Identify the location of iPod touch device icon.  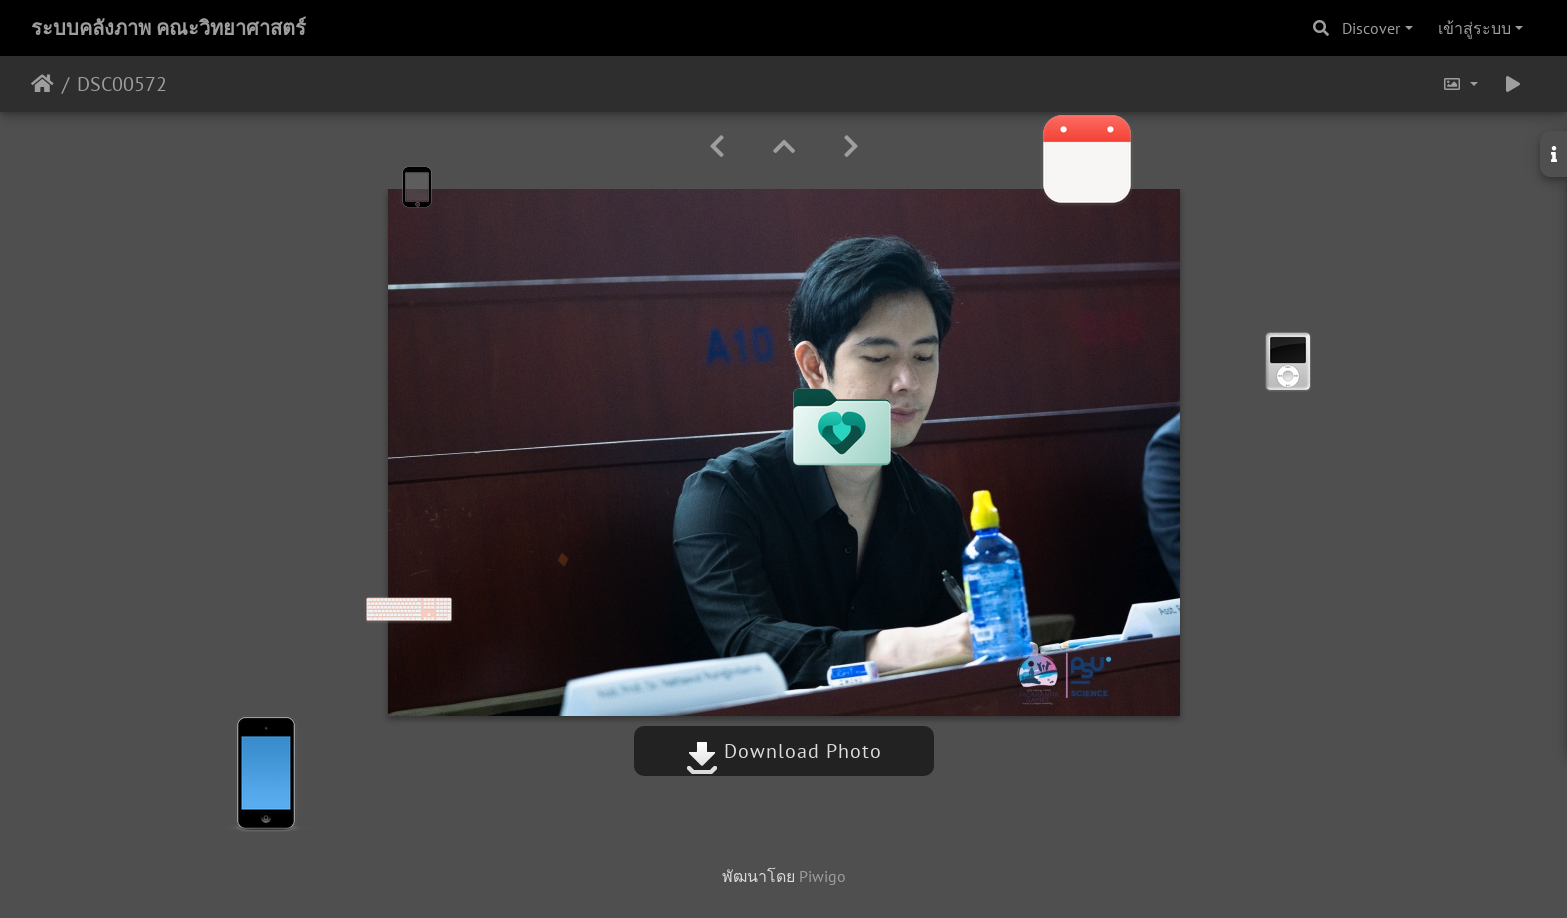
(266, 772).